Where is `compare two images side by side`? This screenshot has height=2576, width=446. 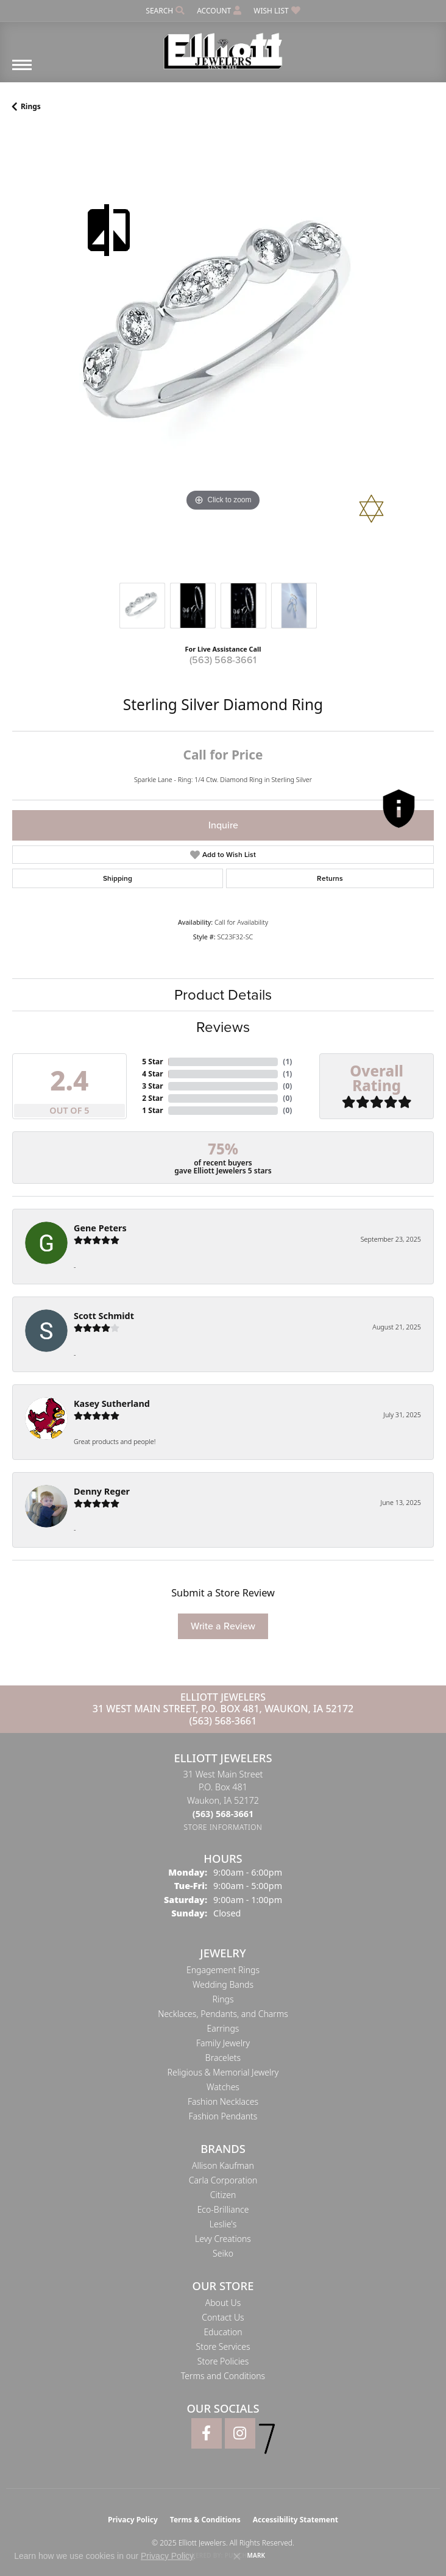
compare two images side by side is located at coordinates (108, 230).